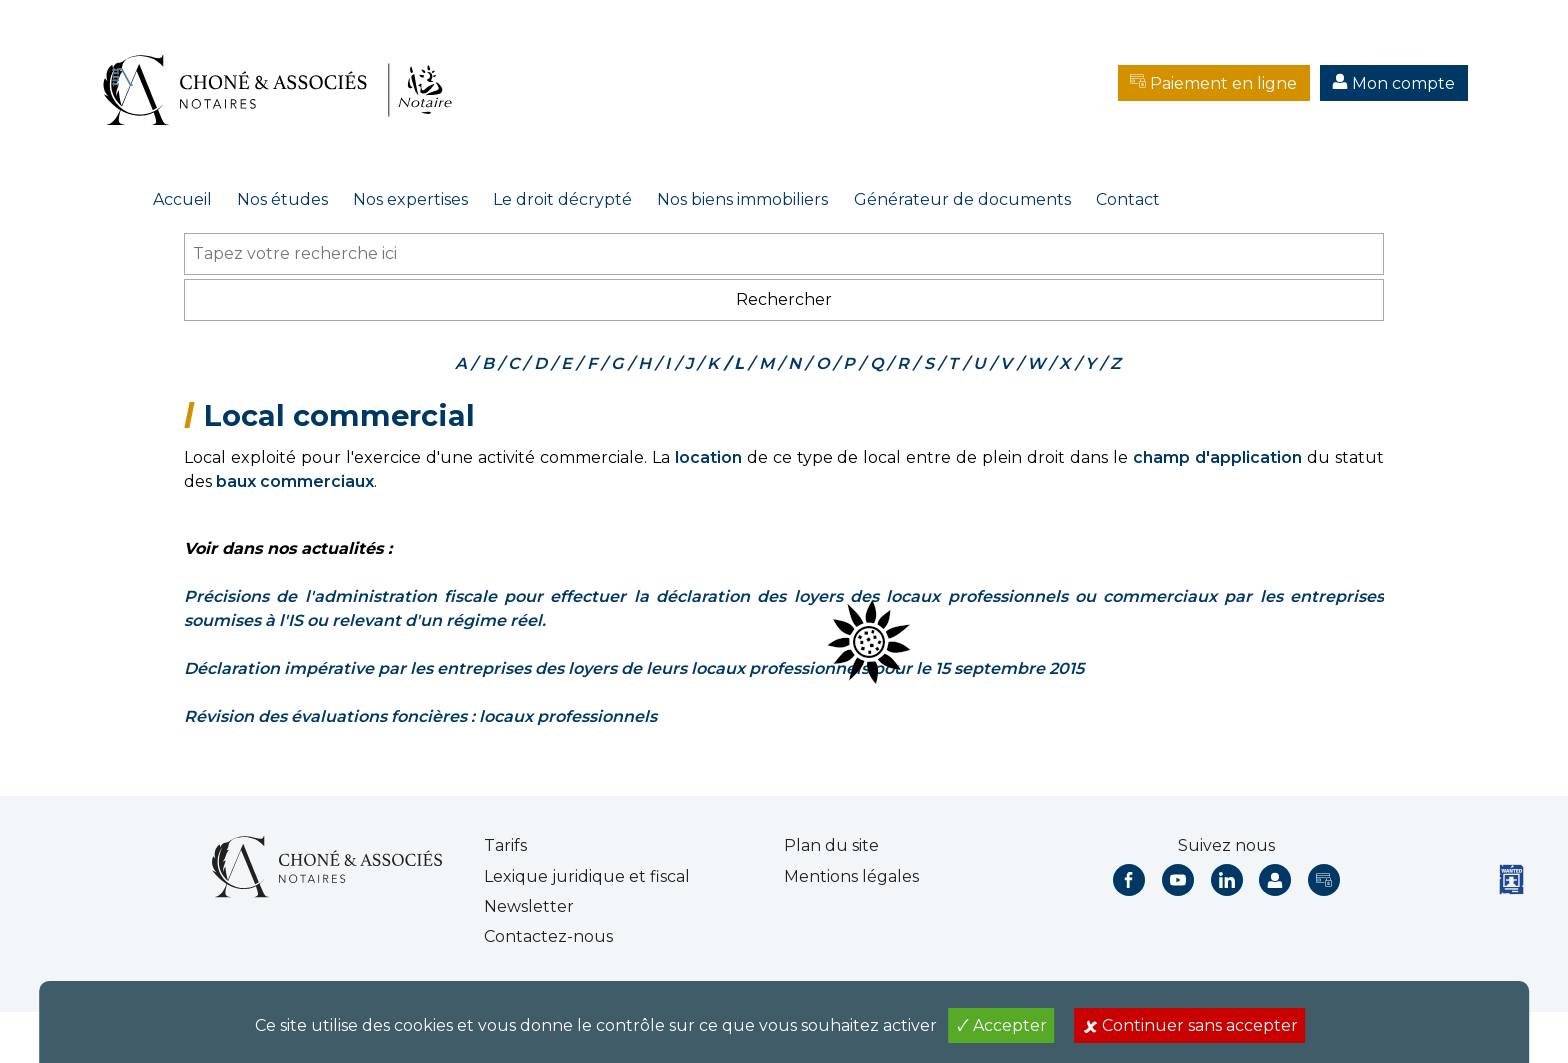 This screenshot has height=1063, width=1568. What do you see at coordinates (869, 642) in the screenshot?
I see `indicates a garden or farming feature in a game` at bounding box center [869, 642].